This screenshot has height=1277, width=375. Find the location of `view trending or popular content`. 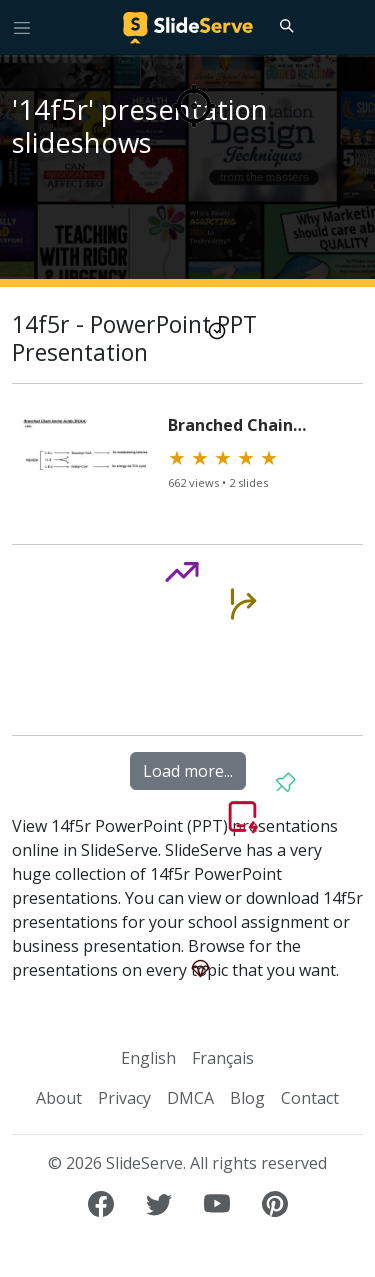

view trending or popular content is located at coordinates (182, 572).